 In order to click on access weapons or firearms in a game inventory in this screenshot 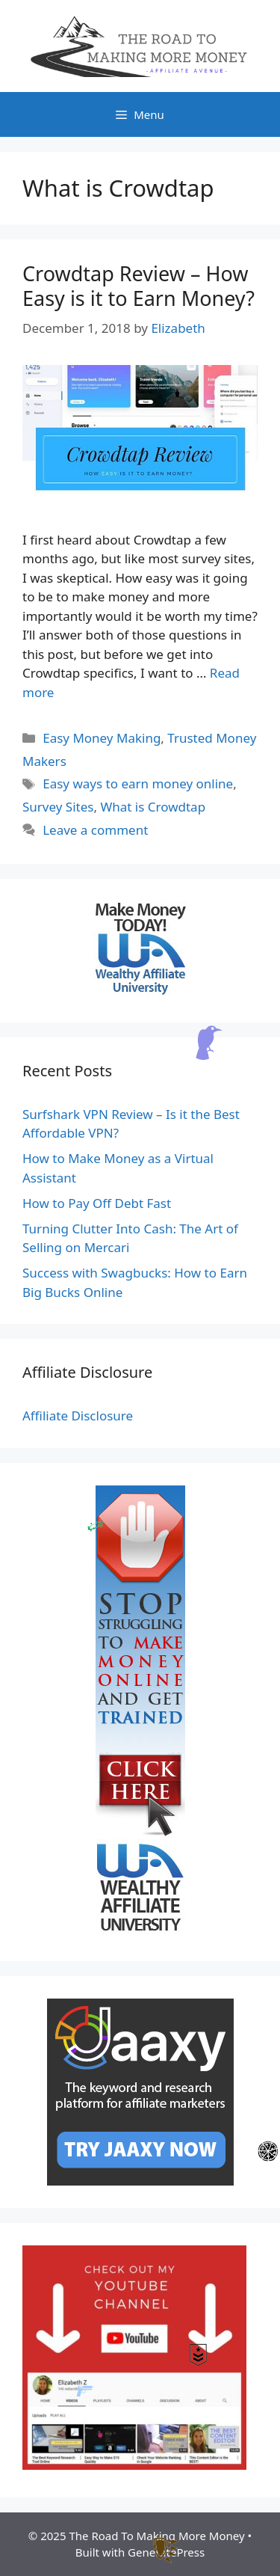, I will do `click(84, 2391)`.